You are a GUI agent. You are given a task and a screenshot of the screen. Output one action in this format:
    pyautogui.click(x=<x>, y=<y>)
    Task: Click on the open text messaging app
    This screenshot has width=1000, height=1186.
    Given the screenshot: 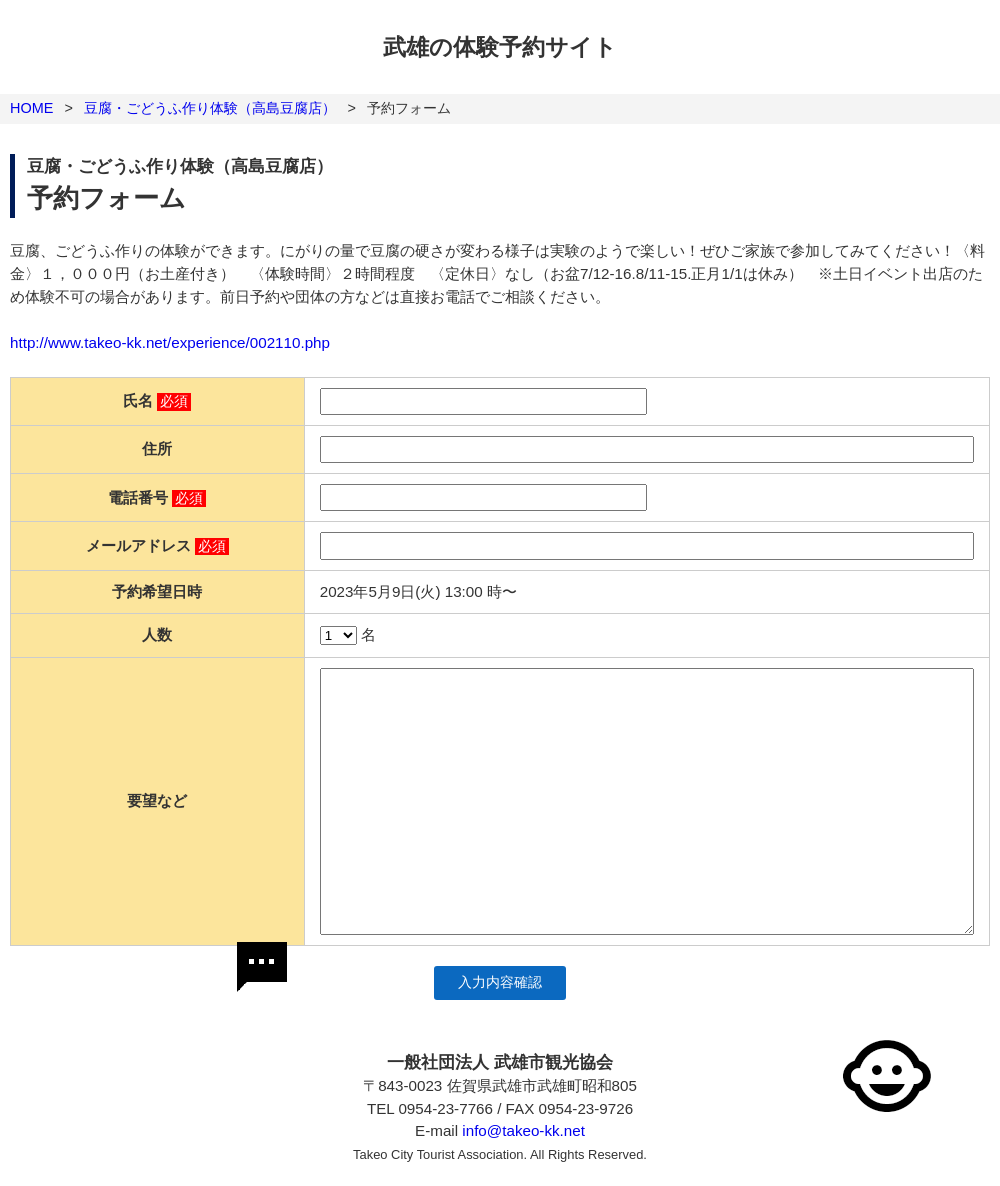 What is the action you would take?
    pyautogui.click(x=262, y=967)
    